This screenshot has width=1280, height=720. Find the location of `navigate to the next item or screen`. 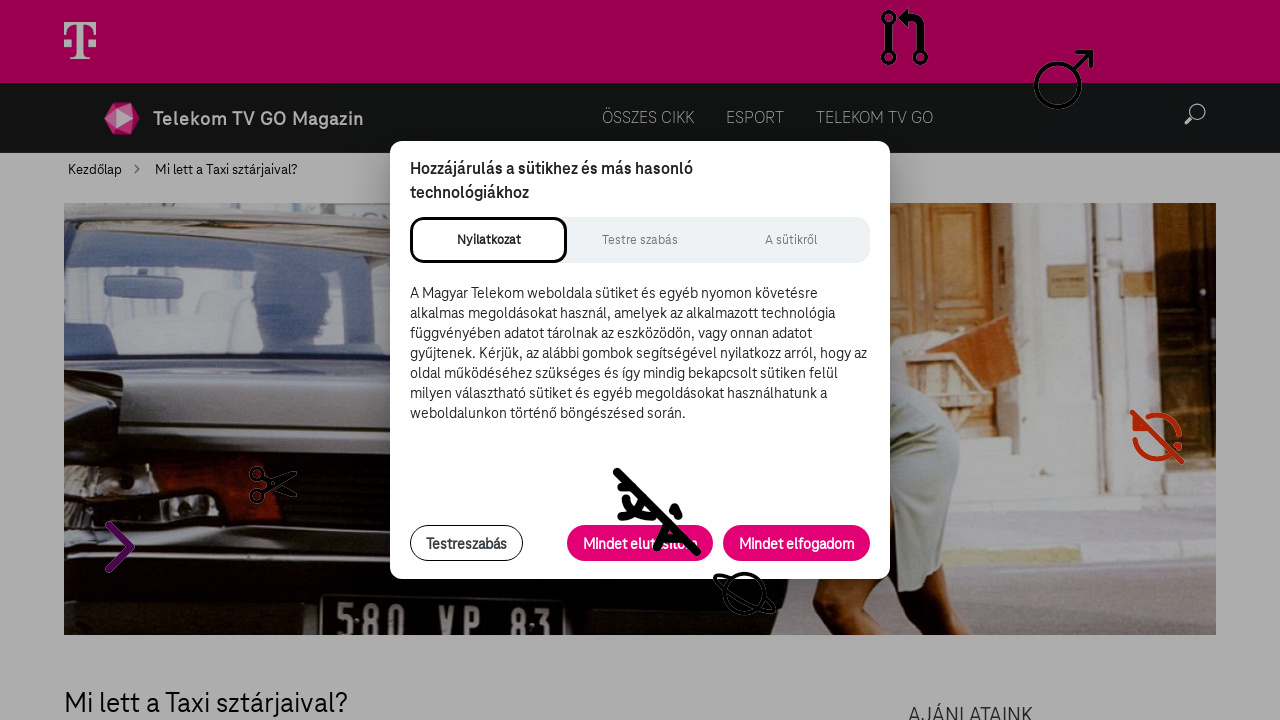

navigate to the next item or screen is located at coordinates (120, 547).